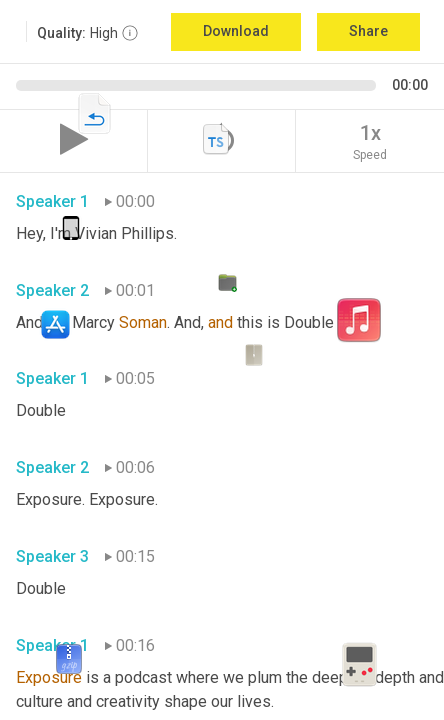 The image size is (444, 720). I want to click on view connected iPad Air device, so click(71, 228).